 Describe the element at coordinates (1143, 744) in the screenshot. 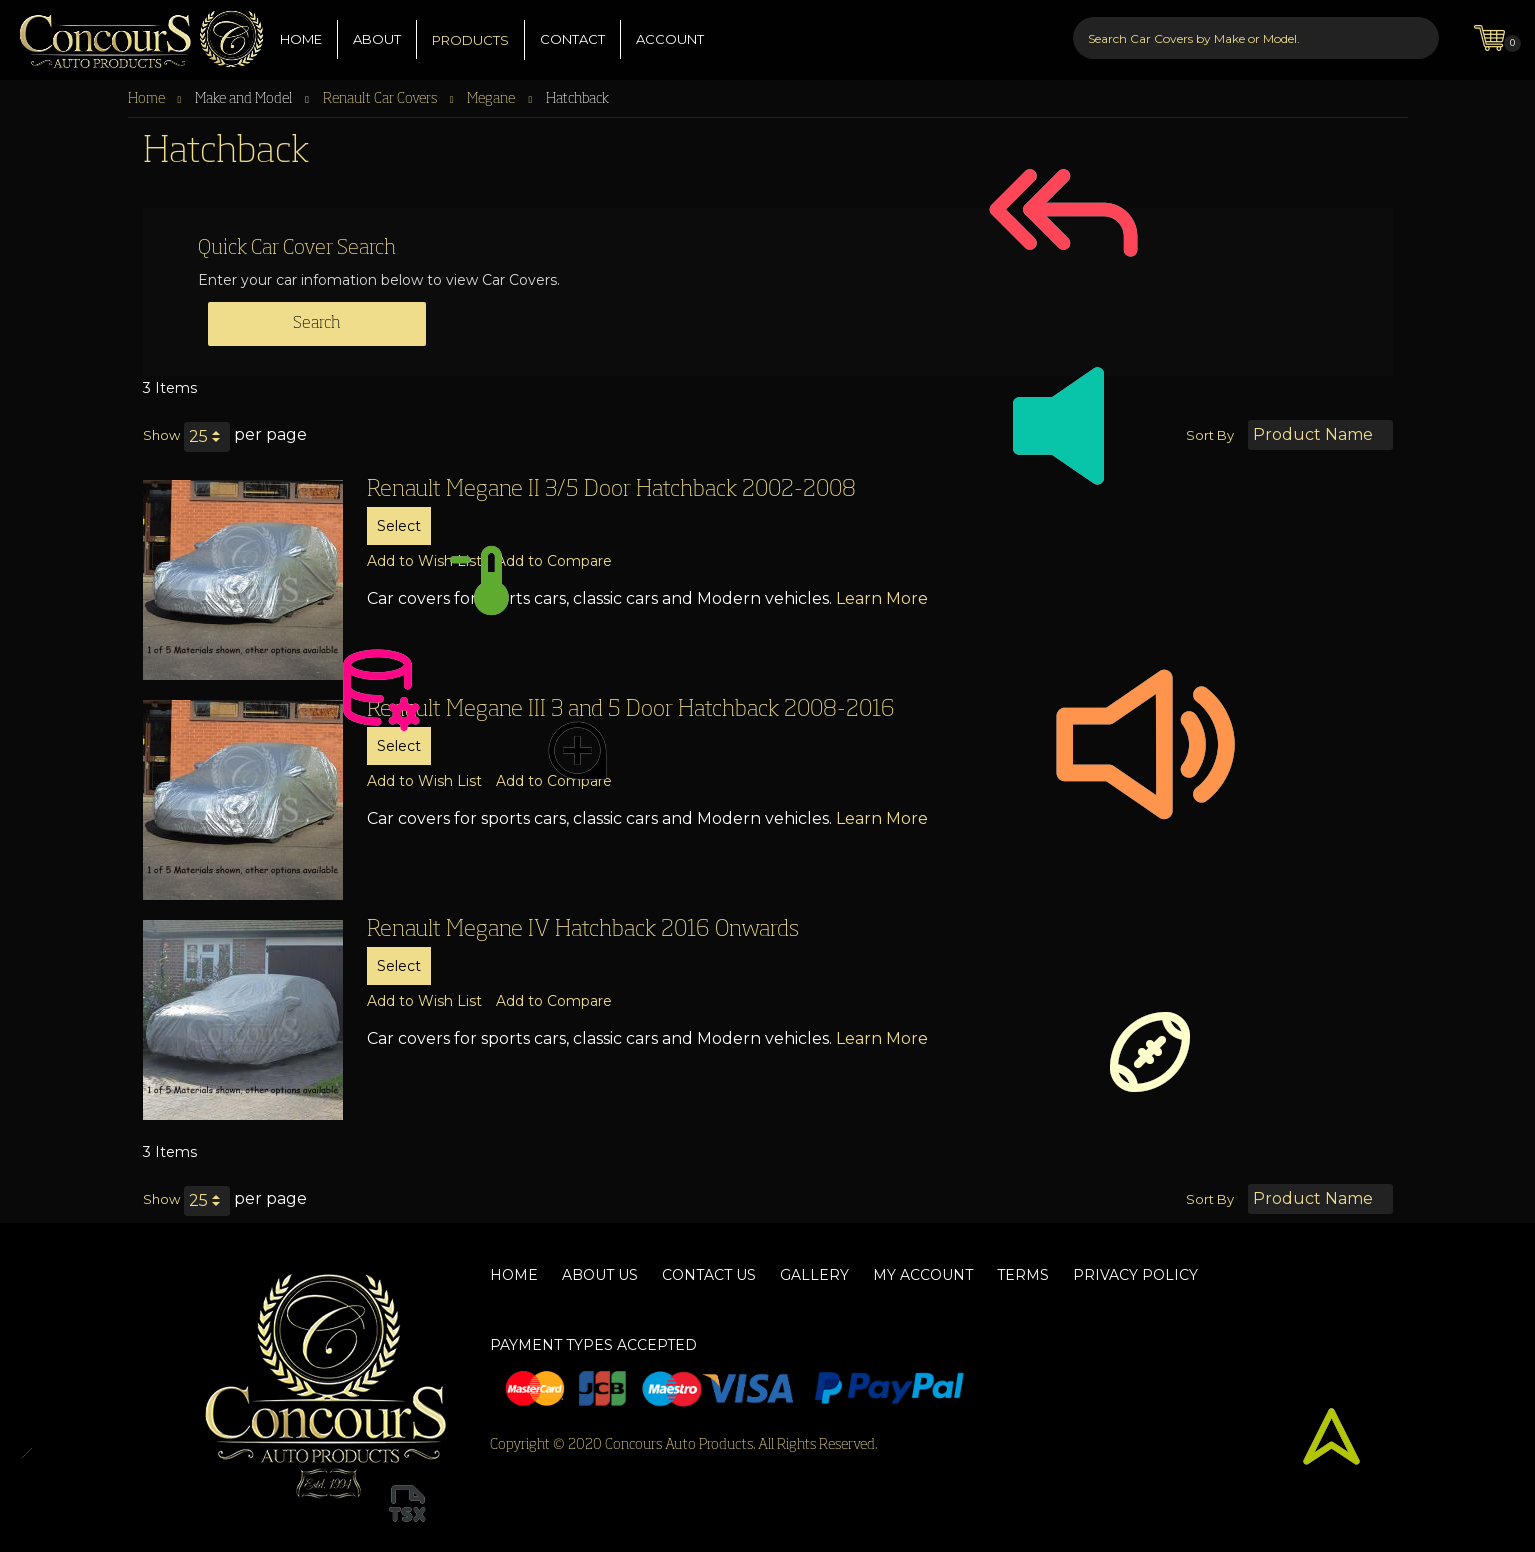

I see `increase or unmute audio volume` at that location.